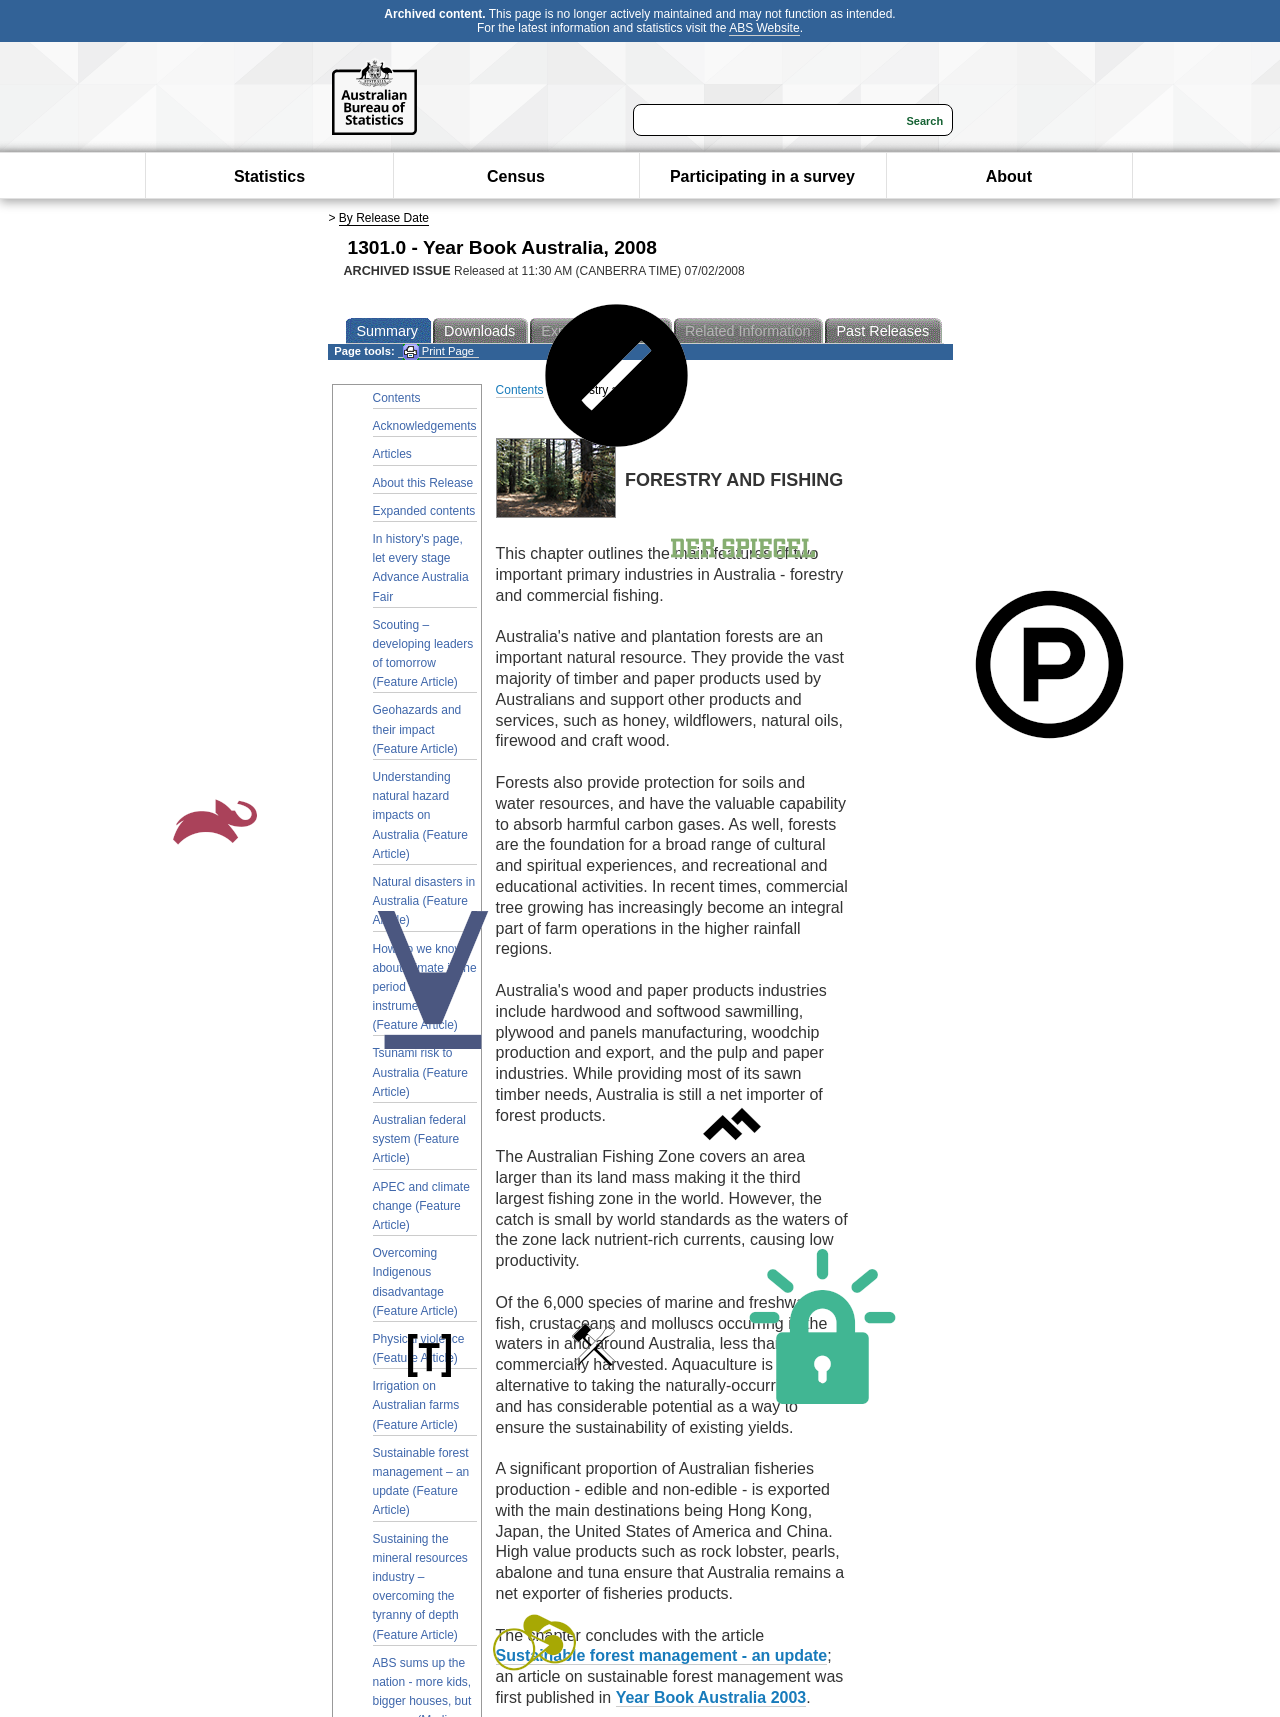 The width and height of the screenshot is (1280, 1717). I want to click on visit Der Spiegel news website, so click(743, 548).